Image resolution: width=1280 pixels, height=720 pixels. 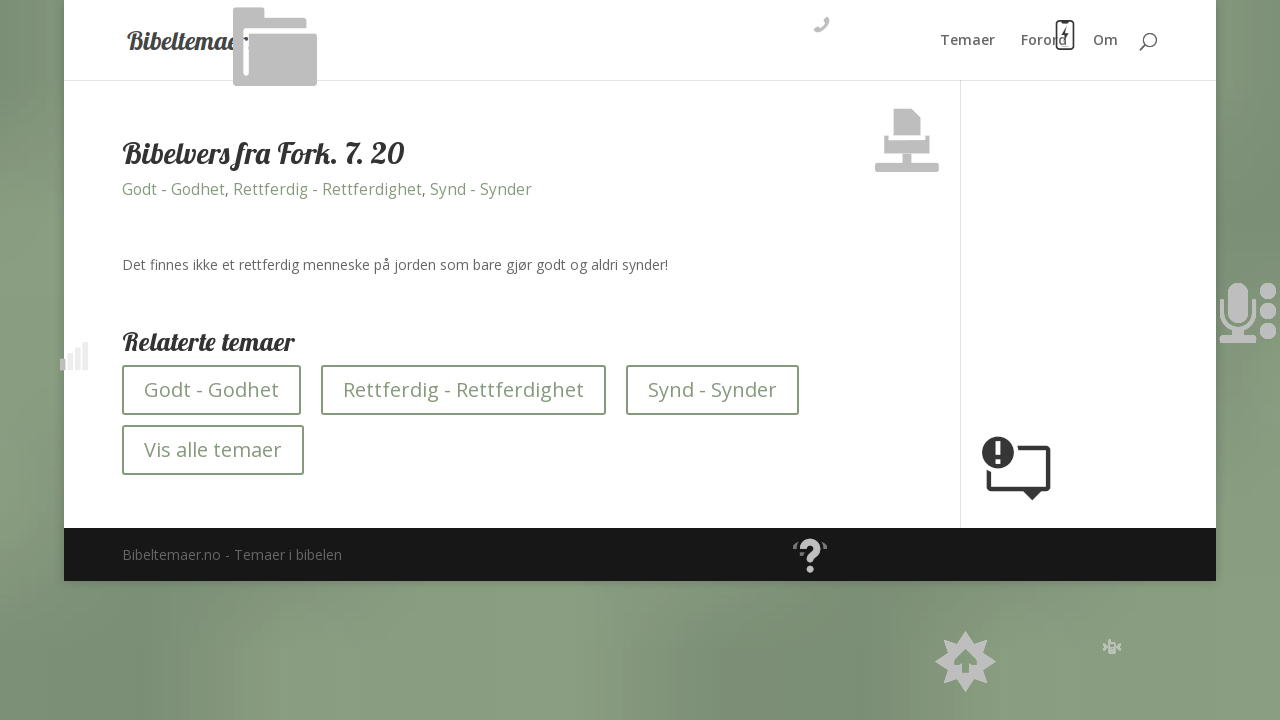 I want to click on view phone battery status, so click(x=1065, y=35).